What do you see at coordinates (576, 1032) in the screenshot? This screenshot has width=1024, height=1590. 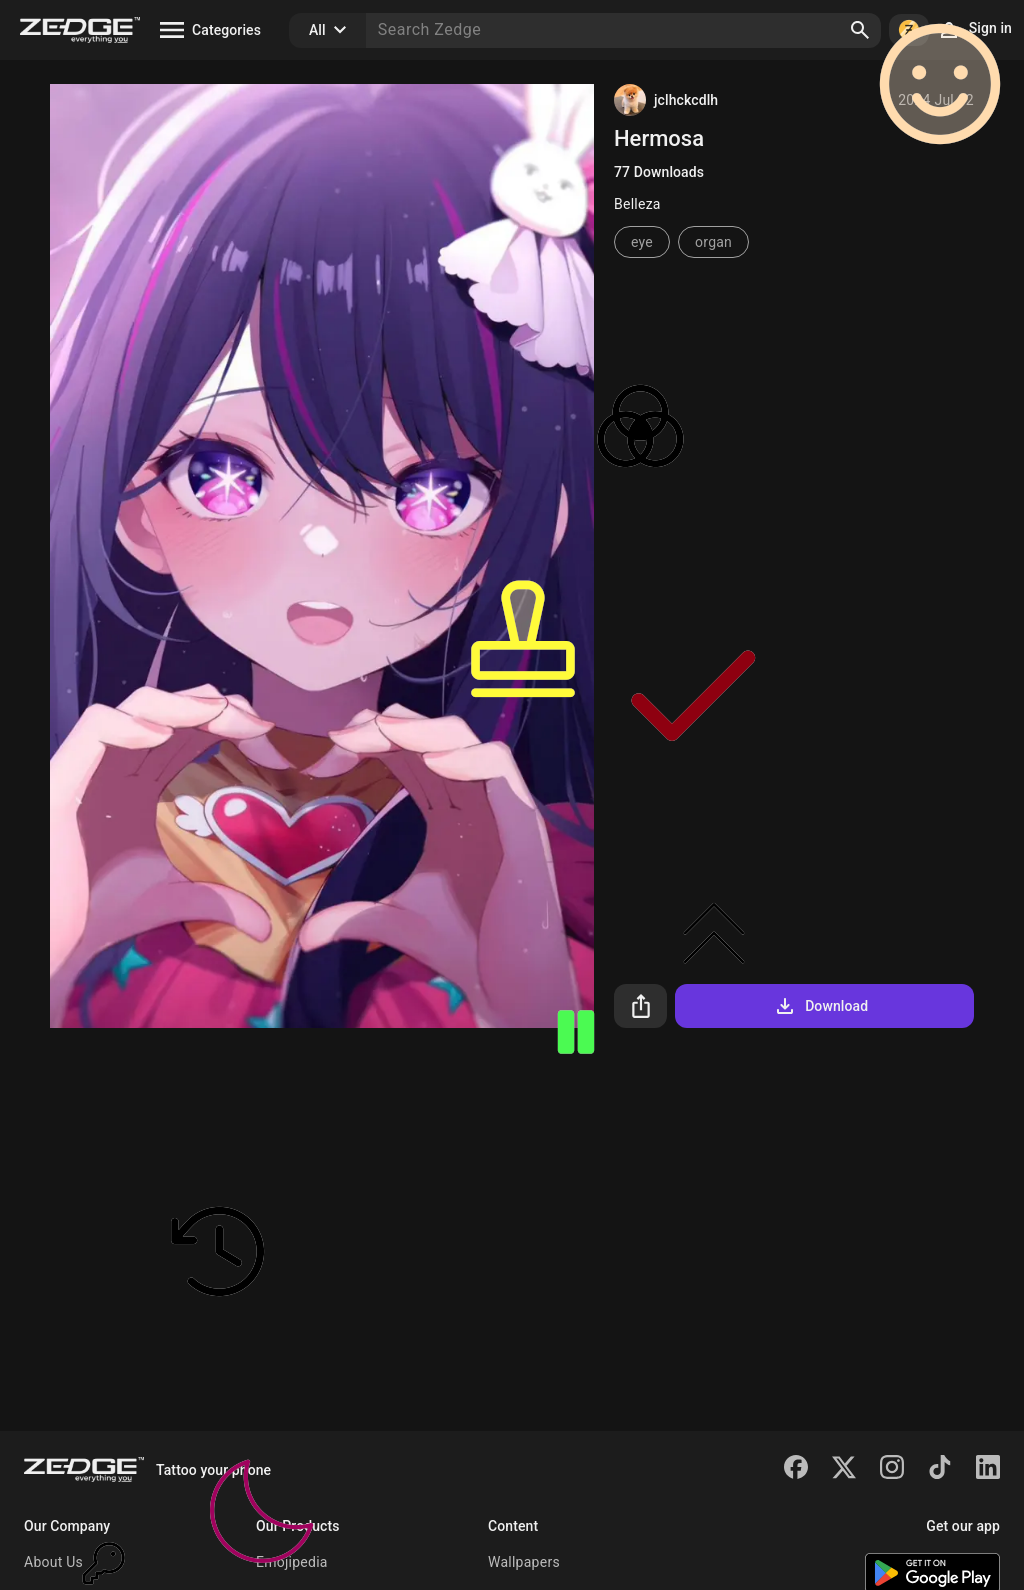 I see `switch to column view layout` at bounding box center [576, 1032].